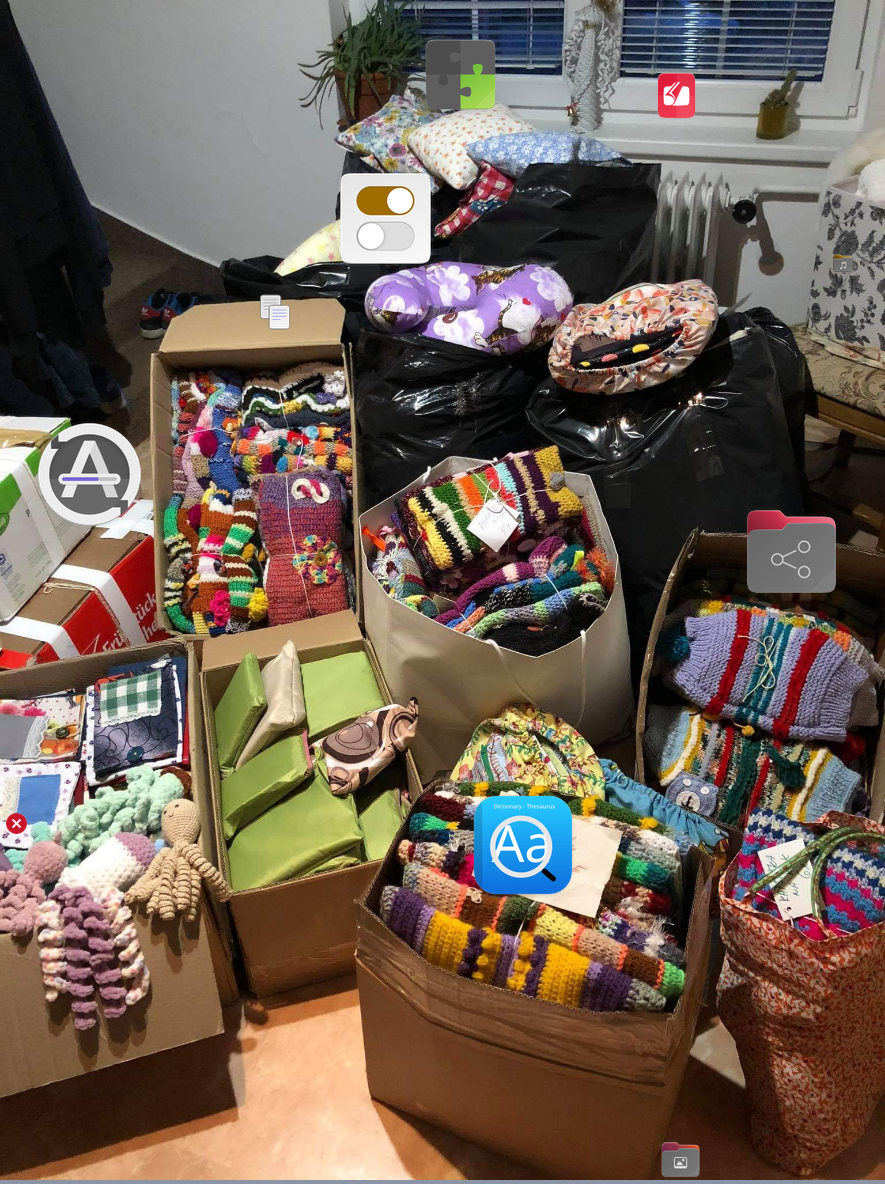  Describe the element at coordinates (275, 312) in the screenshot. I see `copy selected content to clipboard` at that location.